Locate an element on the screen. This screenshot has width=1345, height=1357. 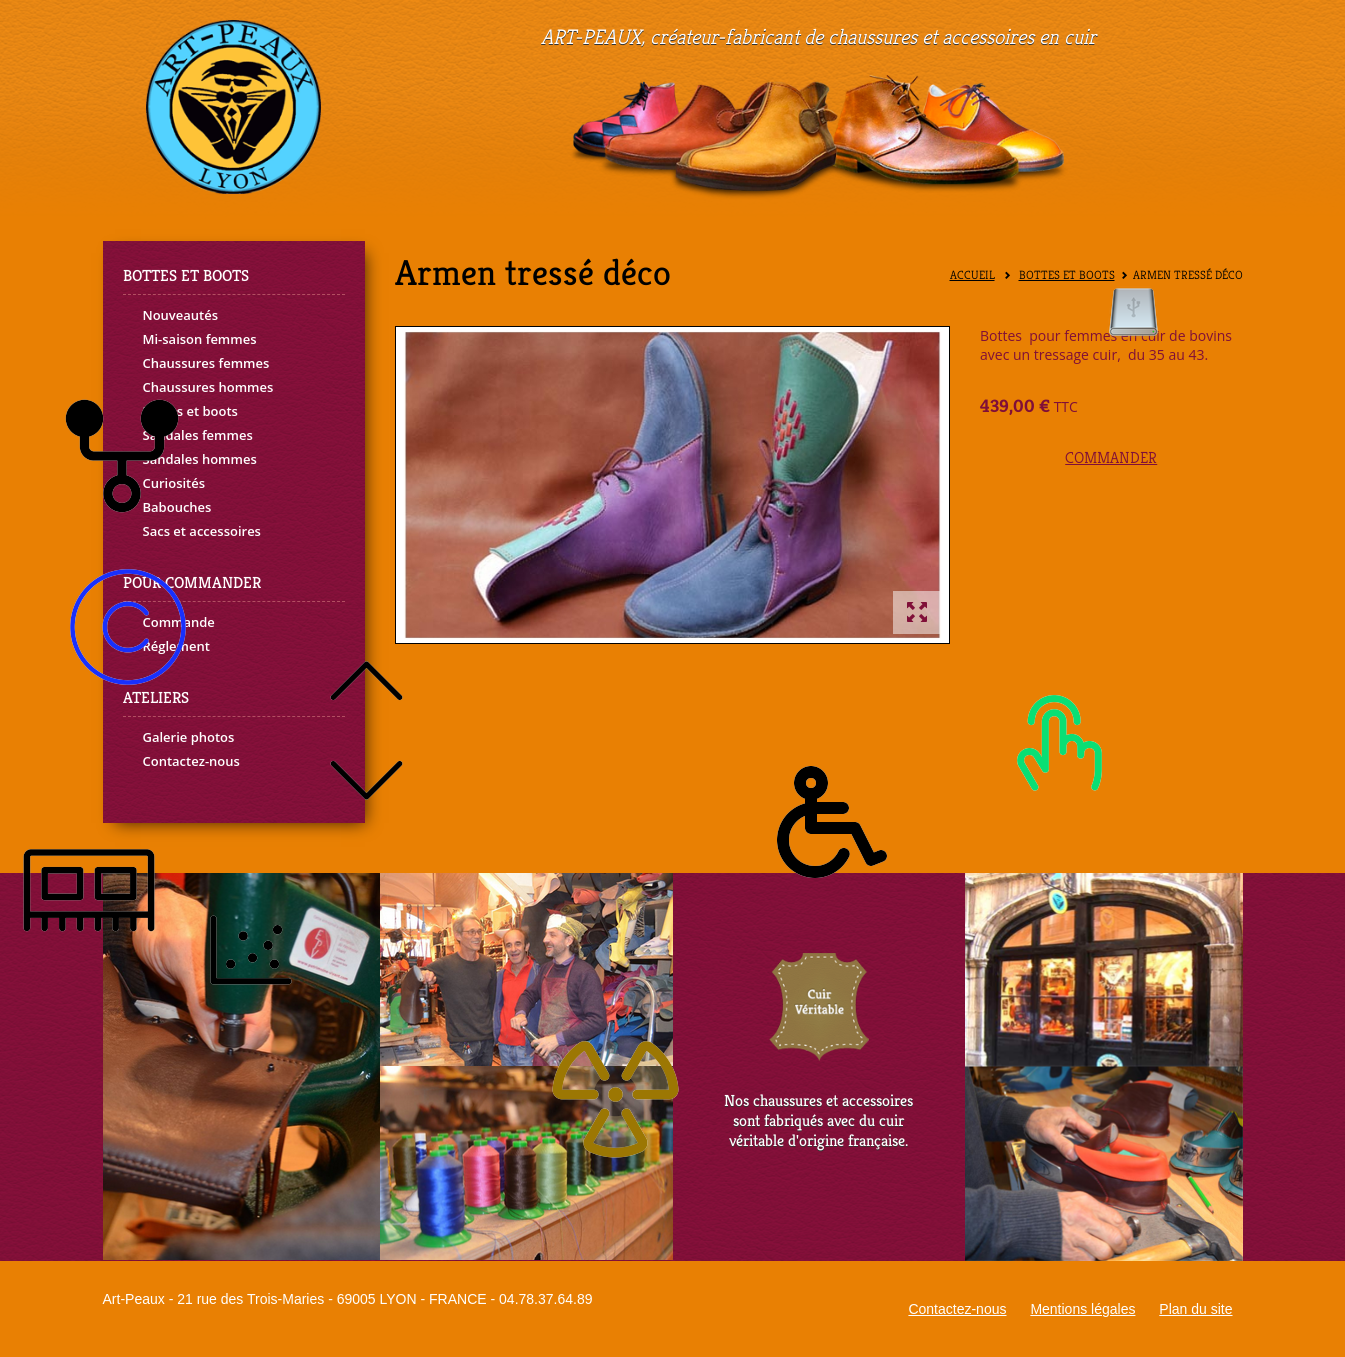
indicates wheelchair accessible facilities is located at coordinates (823, 824).